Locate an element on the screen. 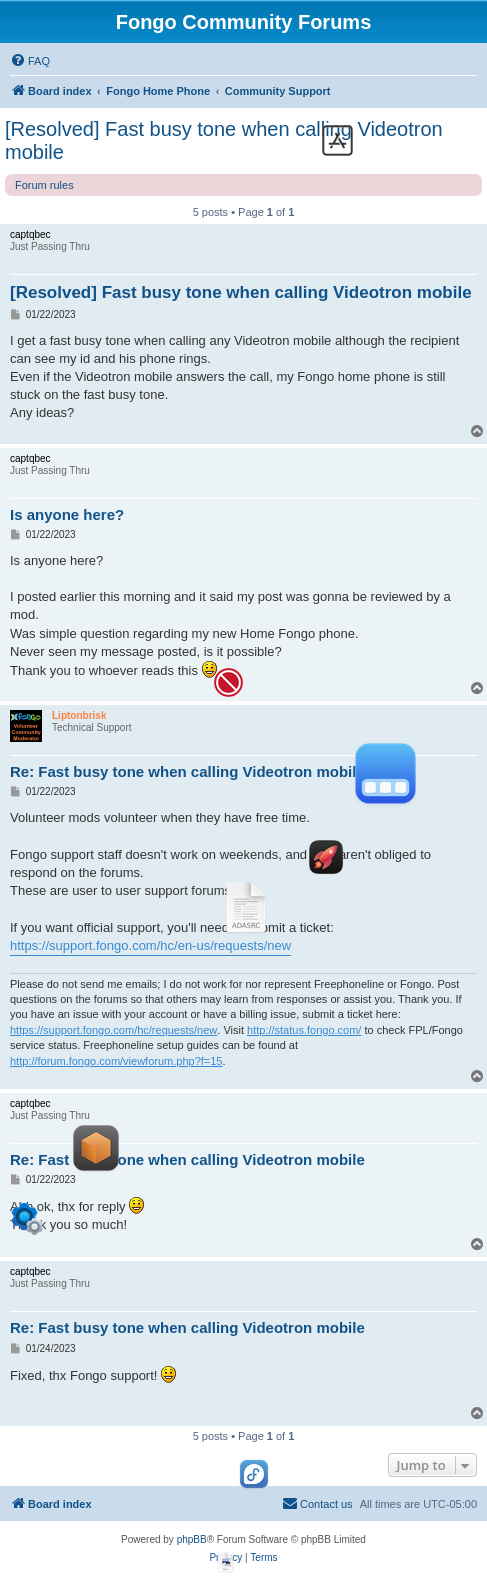 This screenshot has width=487, height=1577. open the app store is located at coordinates (337, 140).